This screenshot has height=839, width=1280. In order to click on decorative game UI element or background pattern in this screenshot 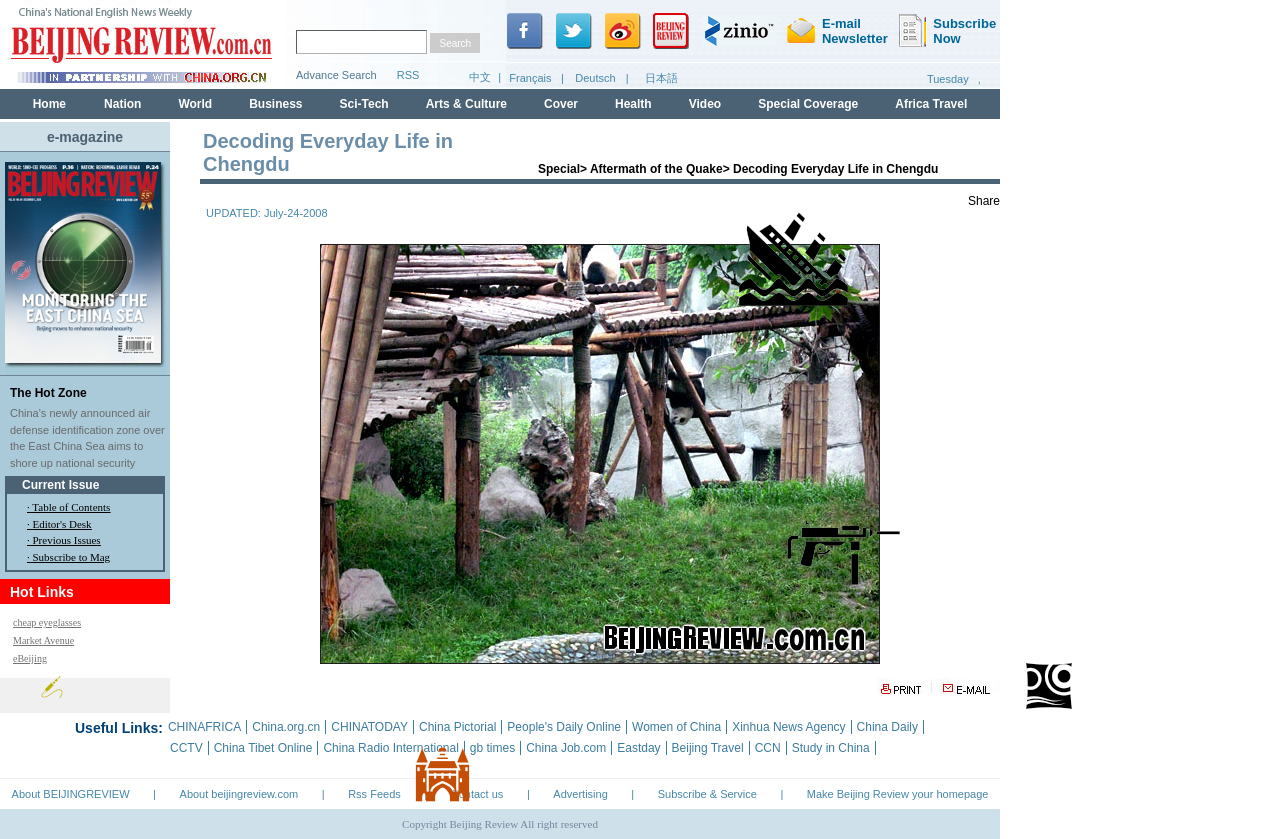, I will do `click(1049, 686)`.